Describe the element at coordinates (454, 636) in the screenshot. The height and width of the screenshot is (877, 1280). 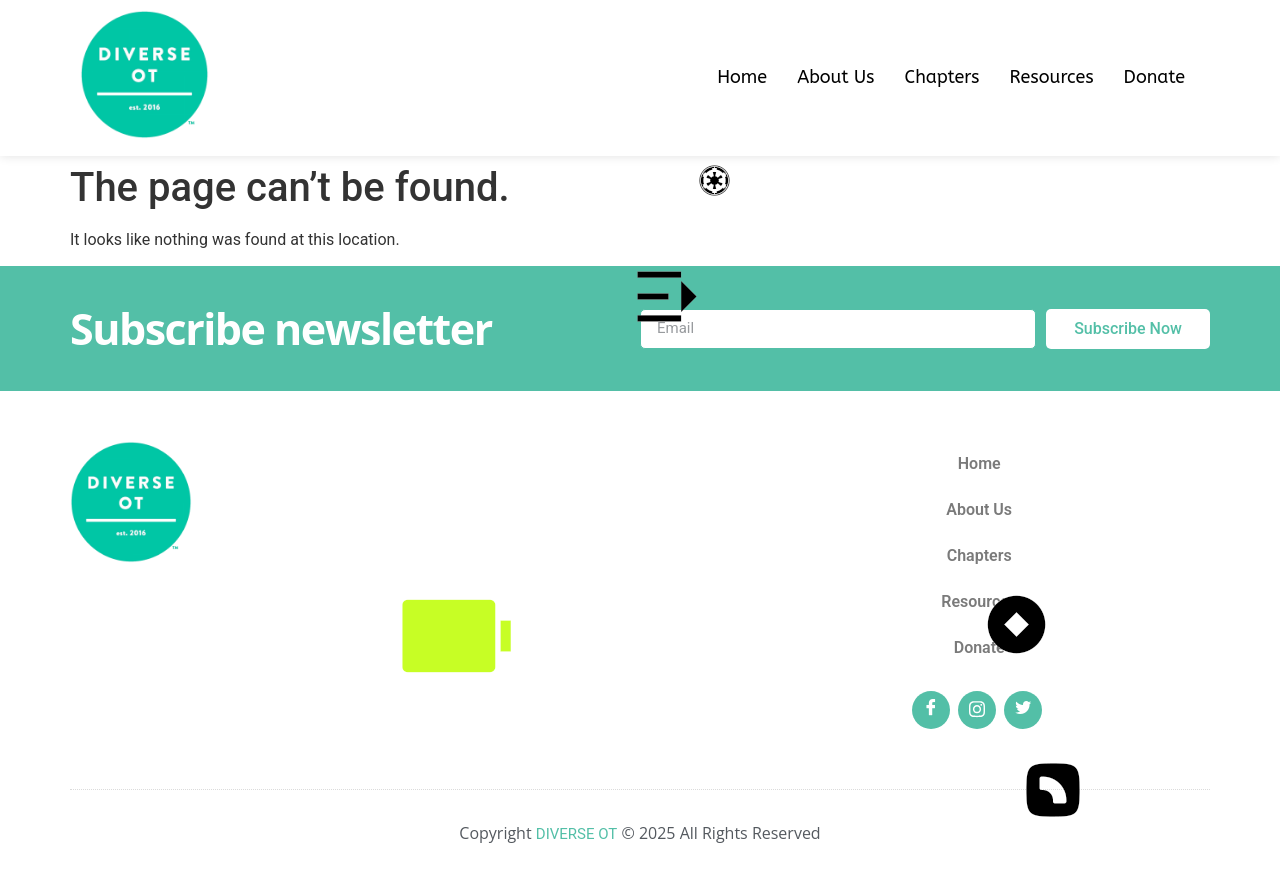
I see `indicates current battery level` at that location.